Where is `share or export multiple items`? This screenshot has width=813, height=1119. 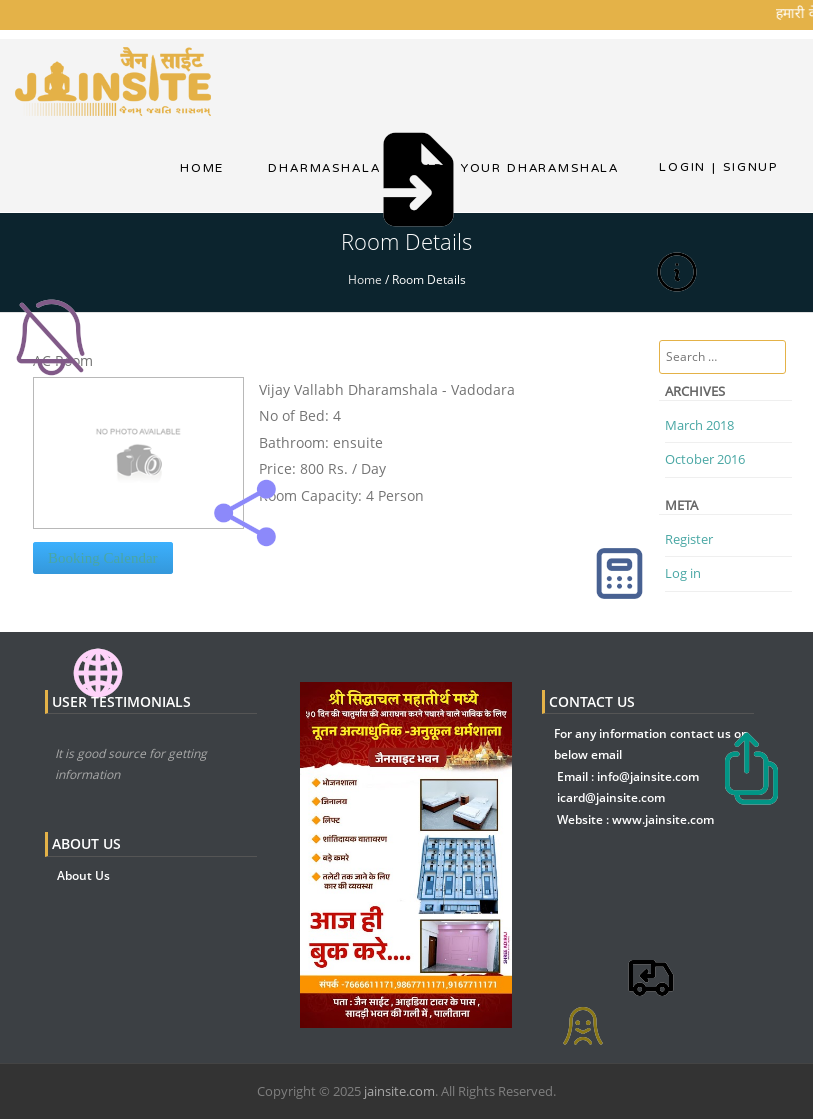 share or export multiple items is located at coordinates (751, 768).